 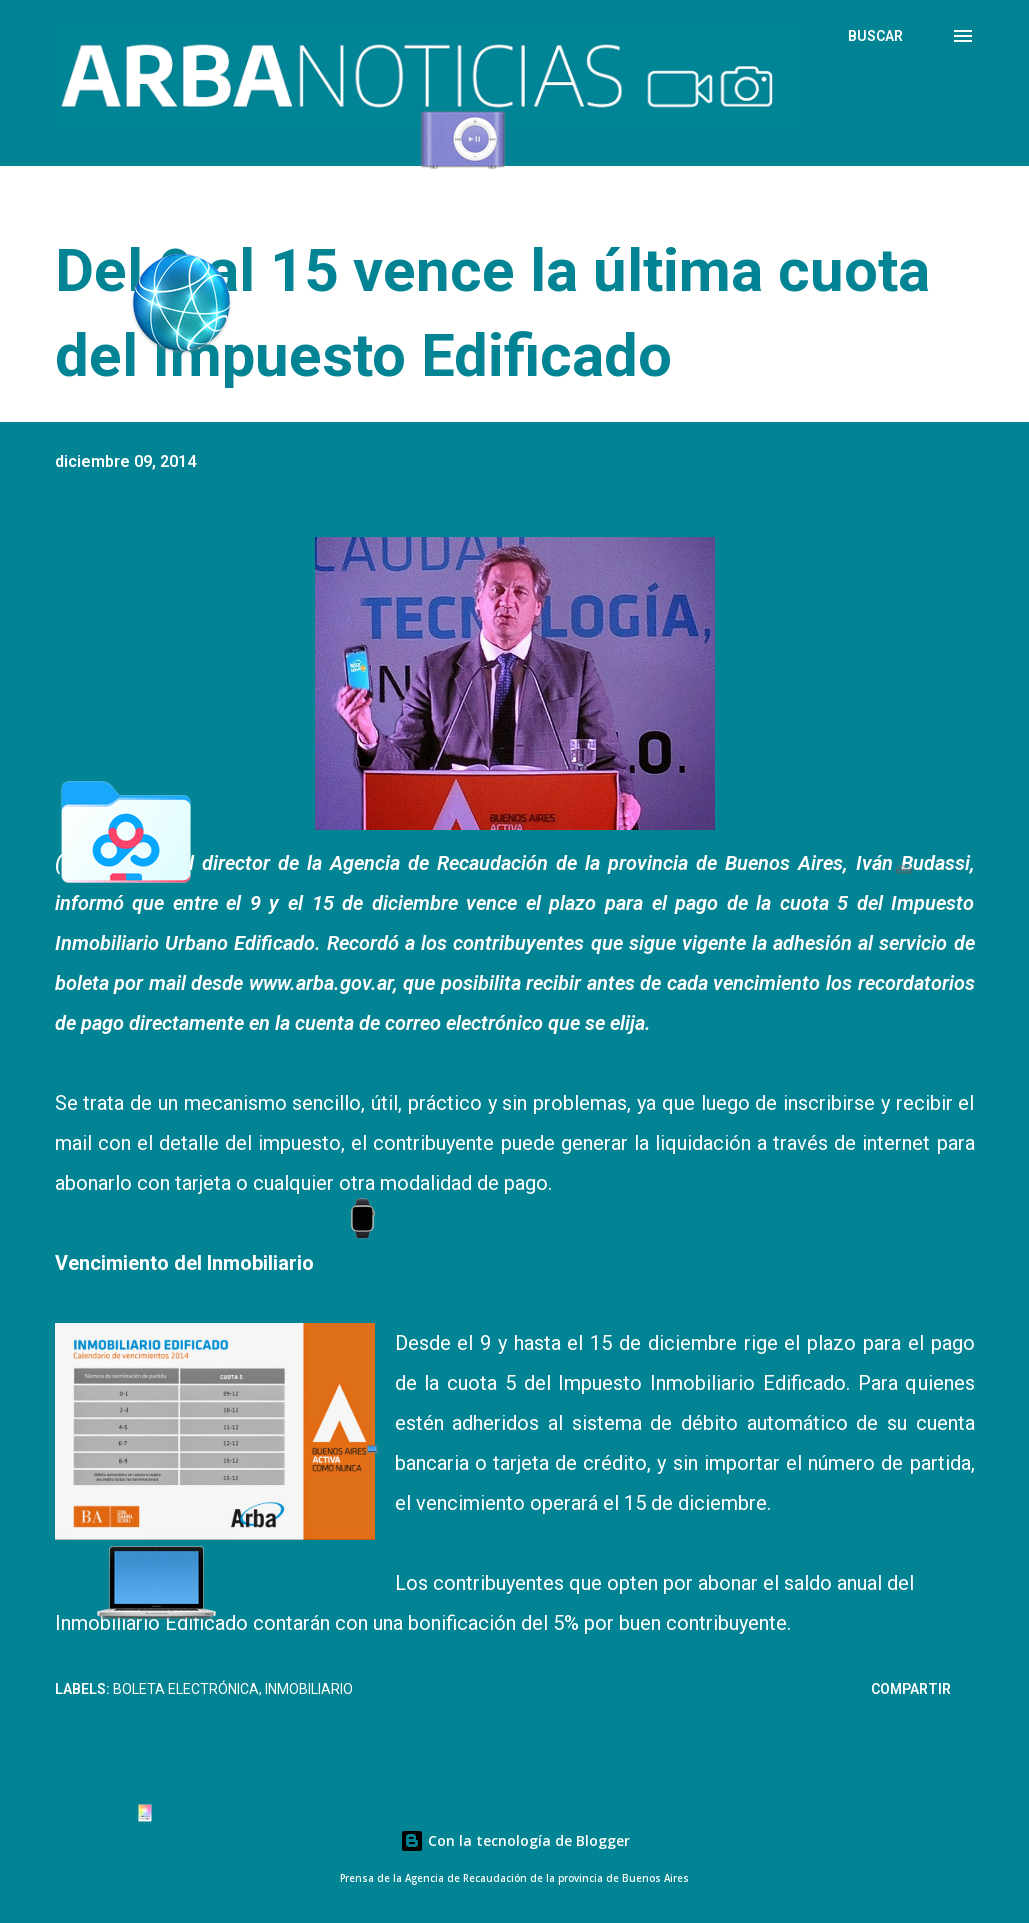 I want to click on adjust color preset or gradient settings, so click(x=145, y=1813).